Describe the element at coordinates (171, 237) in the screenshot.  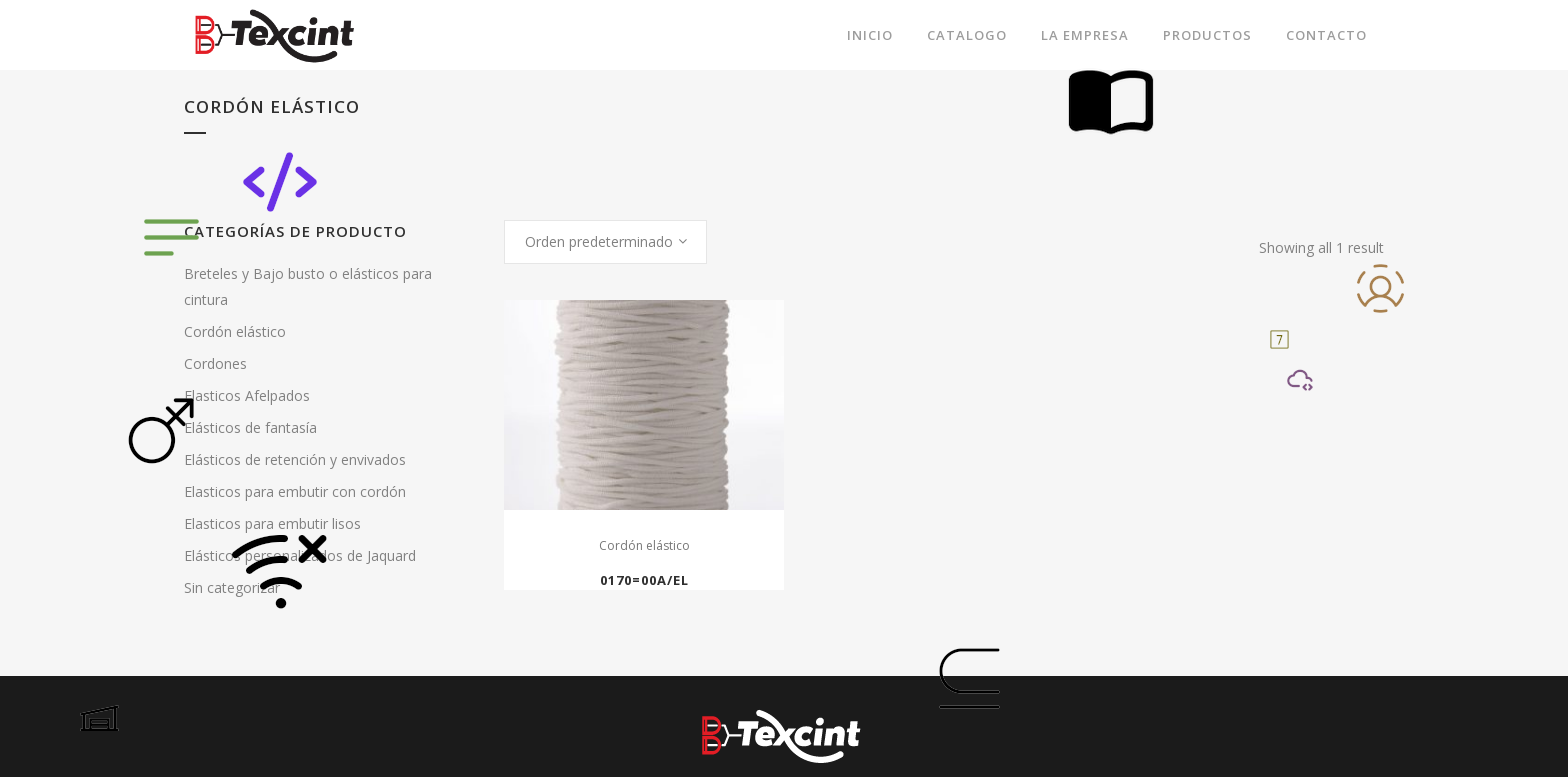
I see `open navigation menu` at that location.